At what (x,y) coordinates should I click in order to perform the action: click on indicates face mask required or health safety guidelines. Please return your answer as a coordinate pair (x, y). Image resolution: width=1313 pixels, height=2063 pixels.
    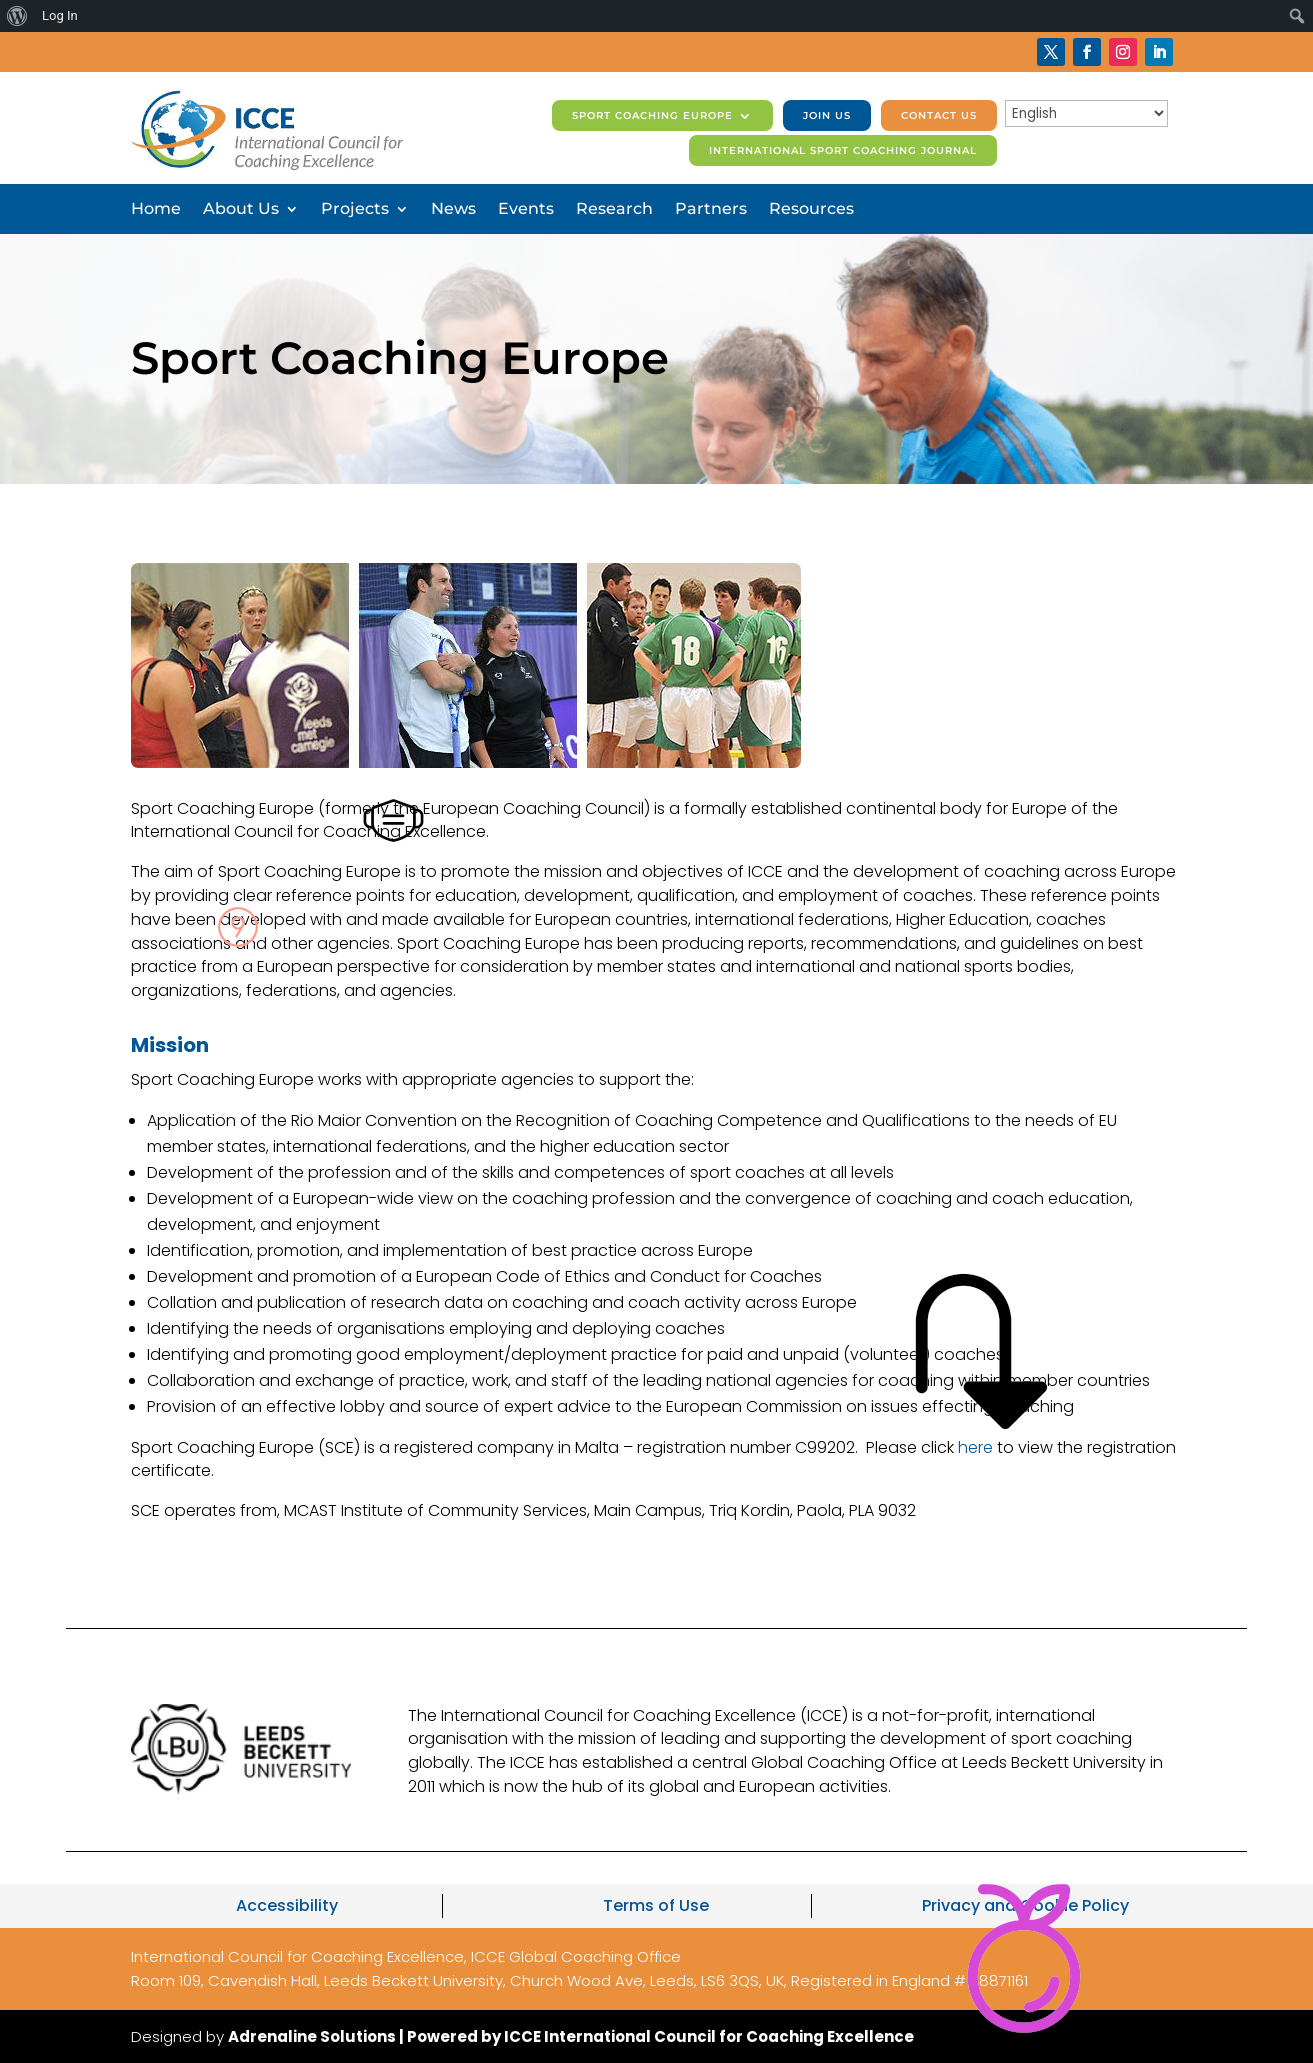
    Looking at the image, I should click on (393, 821).